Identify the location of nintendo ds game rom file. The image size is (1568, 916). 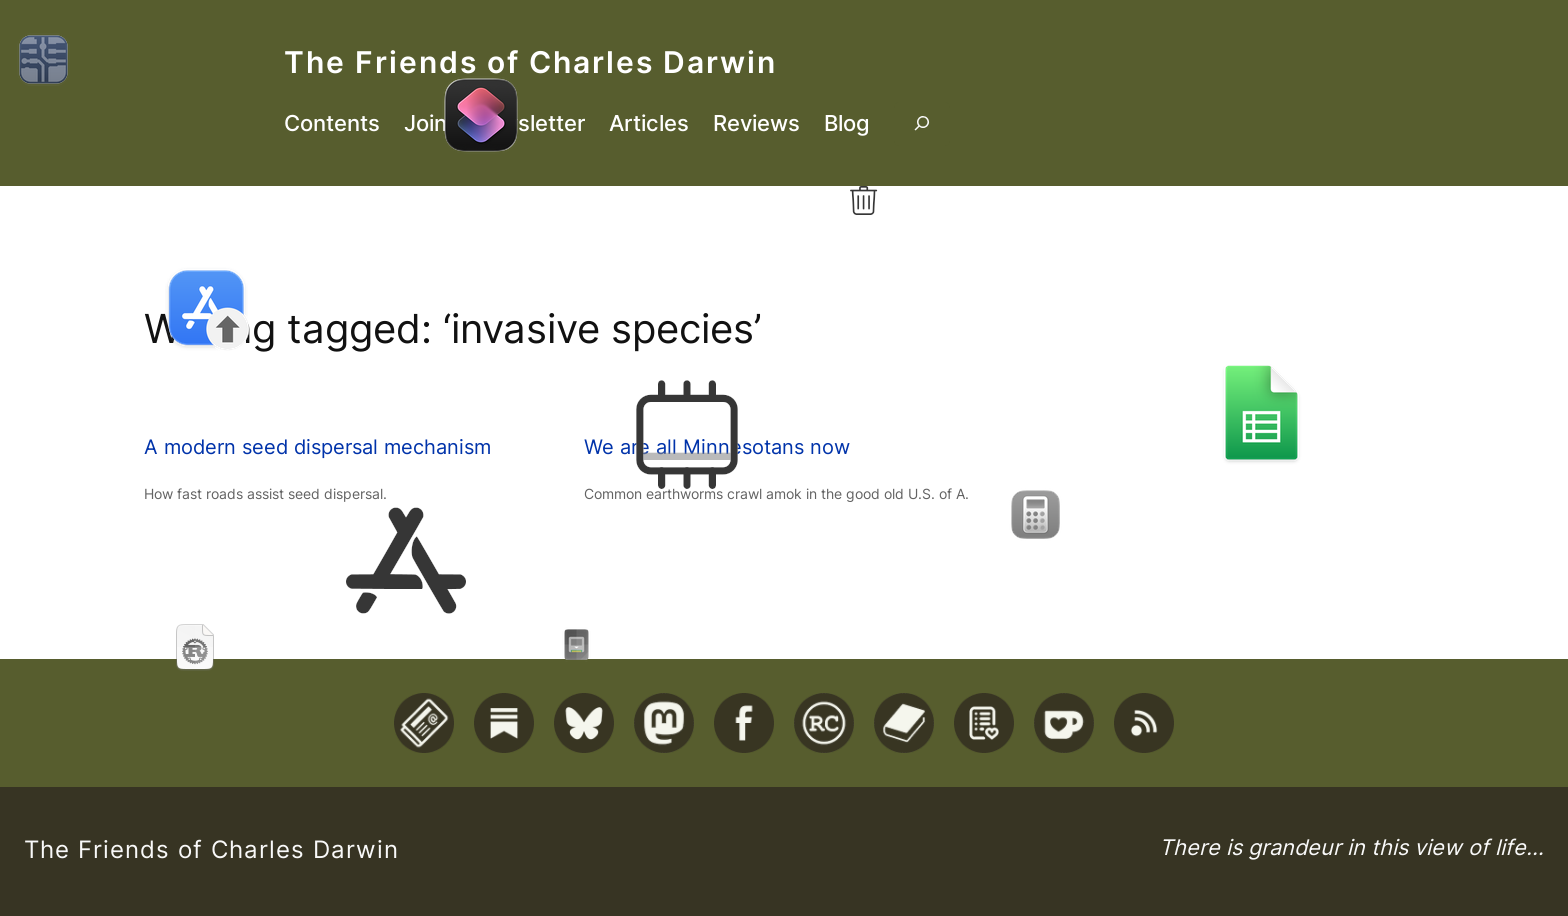
(576, 644).